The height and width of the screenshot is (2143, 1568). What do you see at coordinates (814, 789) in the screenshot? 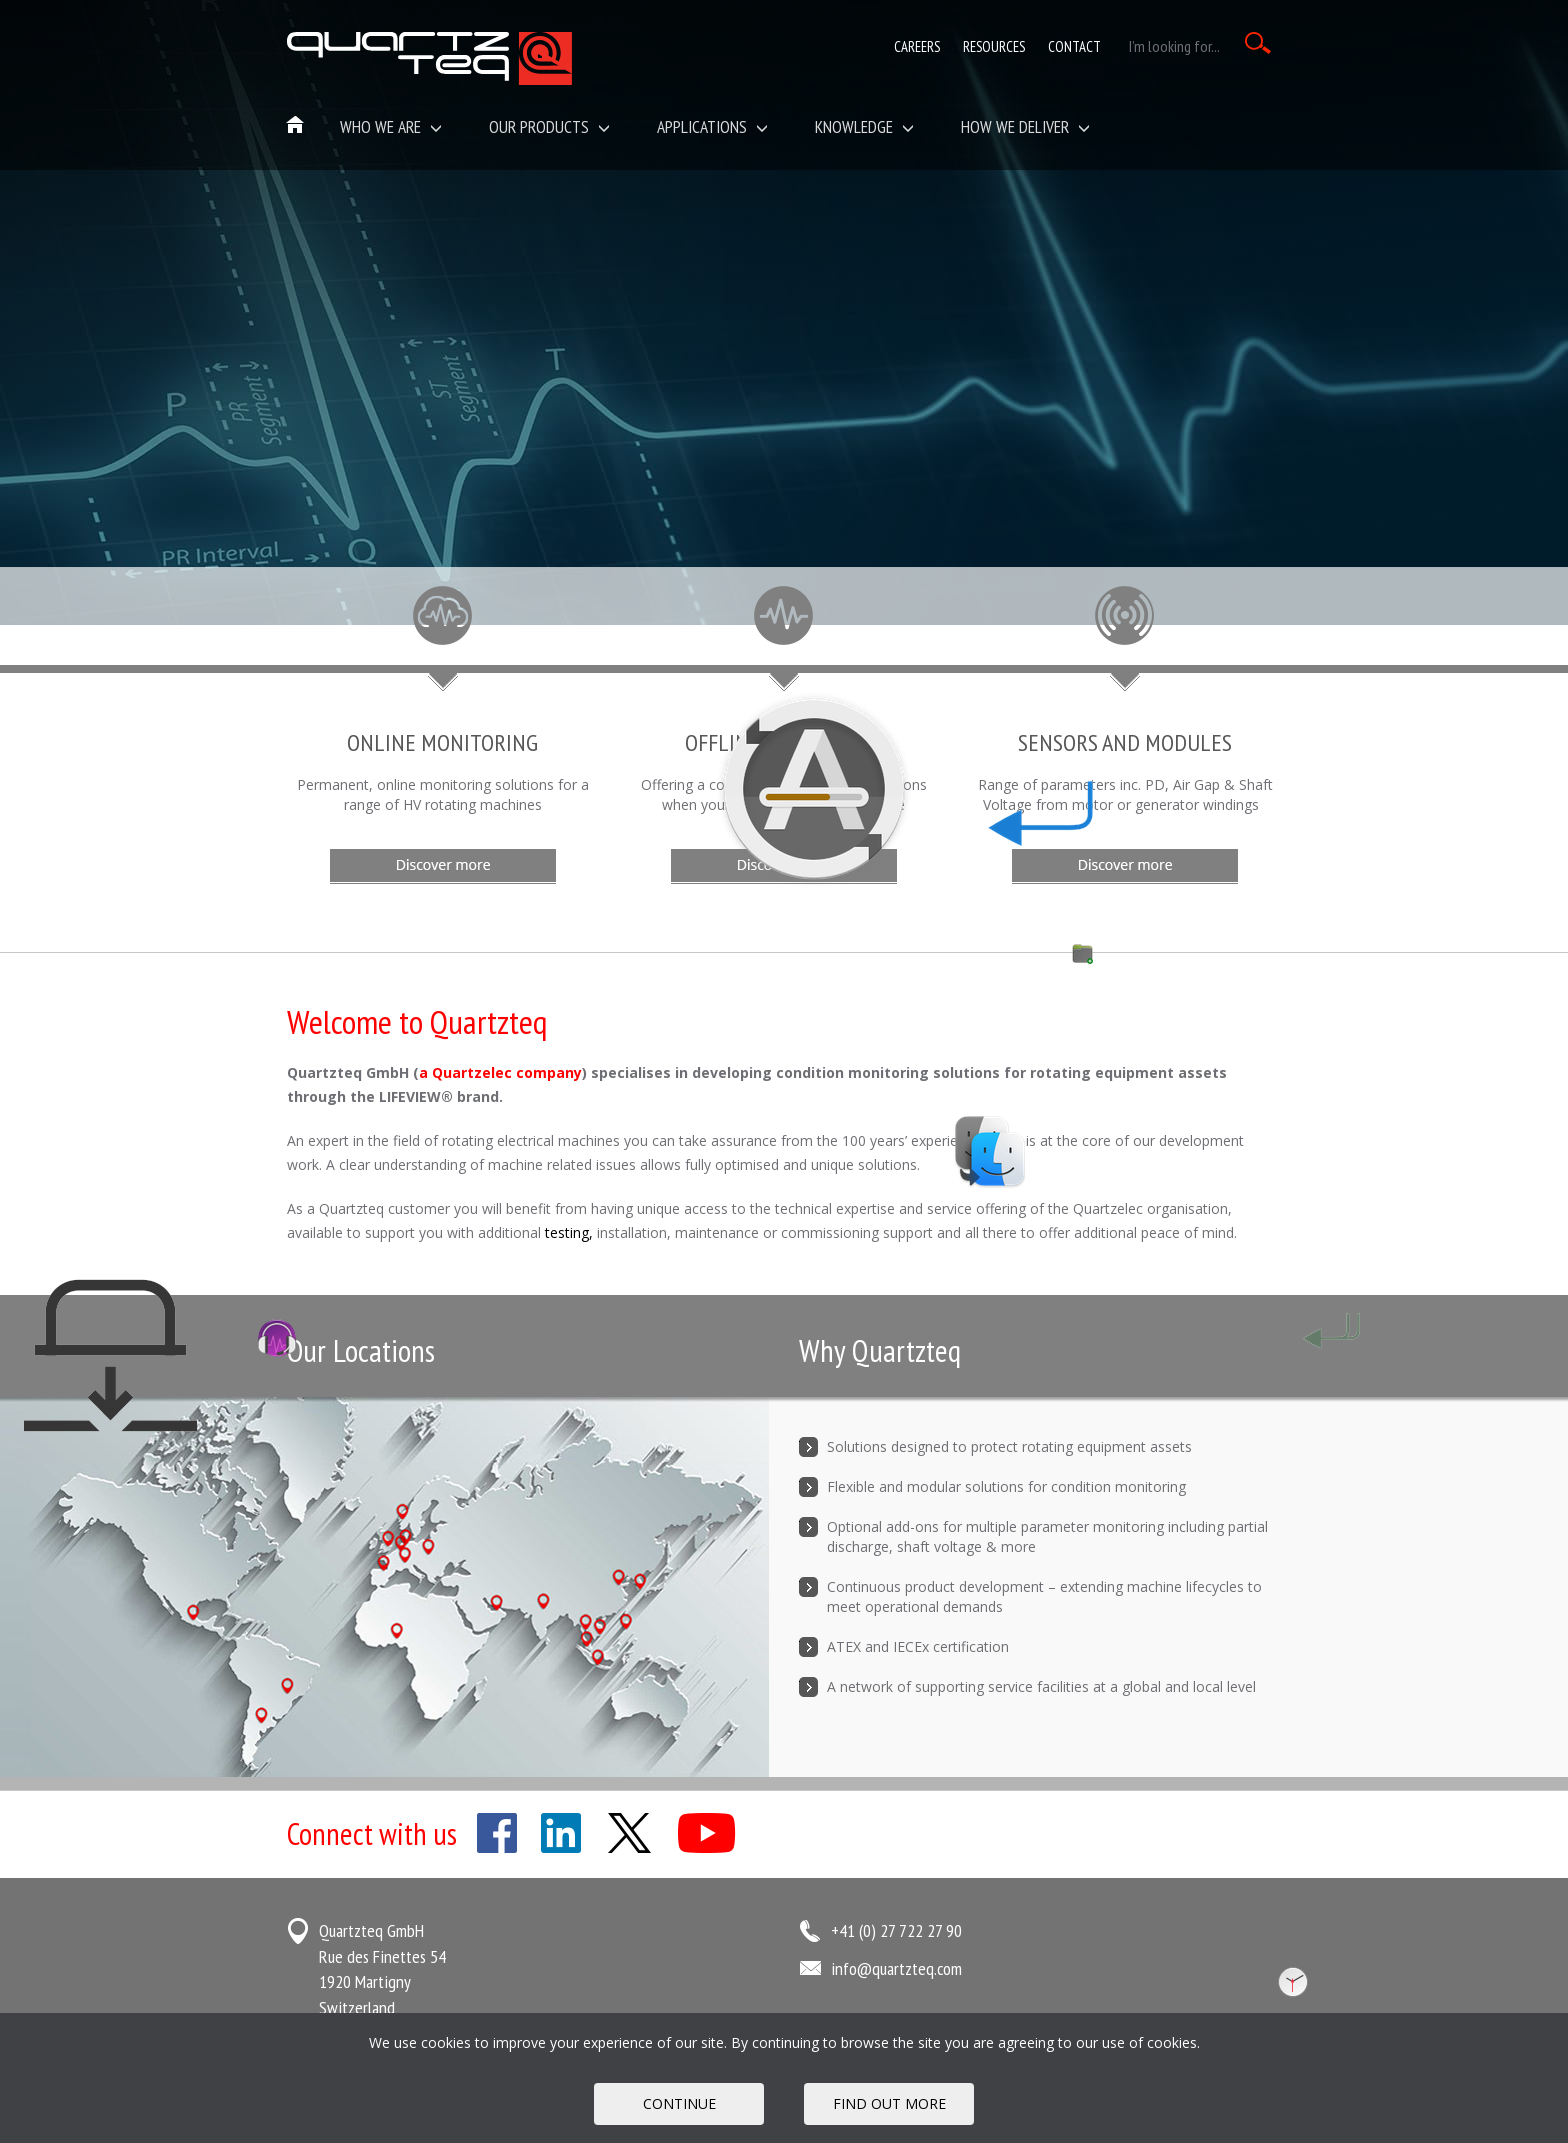
I see `check for available software updates` at bounding box center [814, 789].